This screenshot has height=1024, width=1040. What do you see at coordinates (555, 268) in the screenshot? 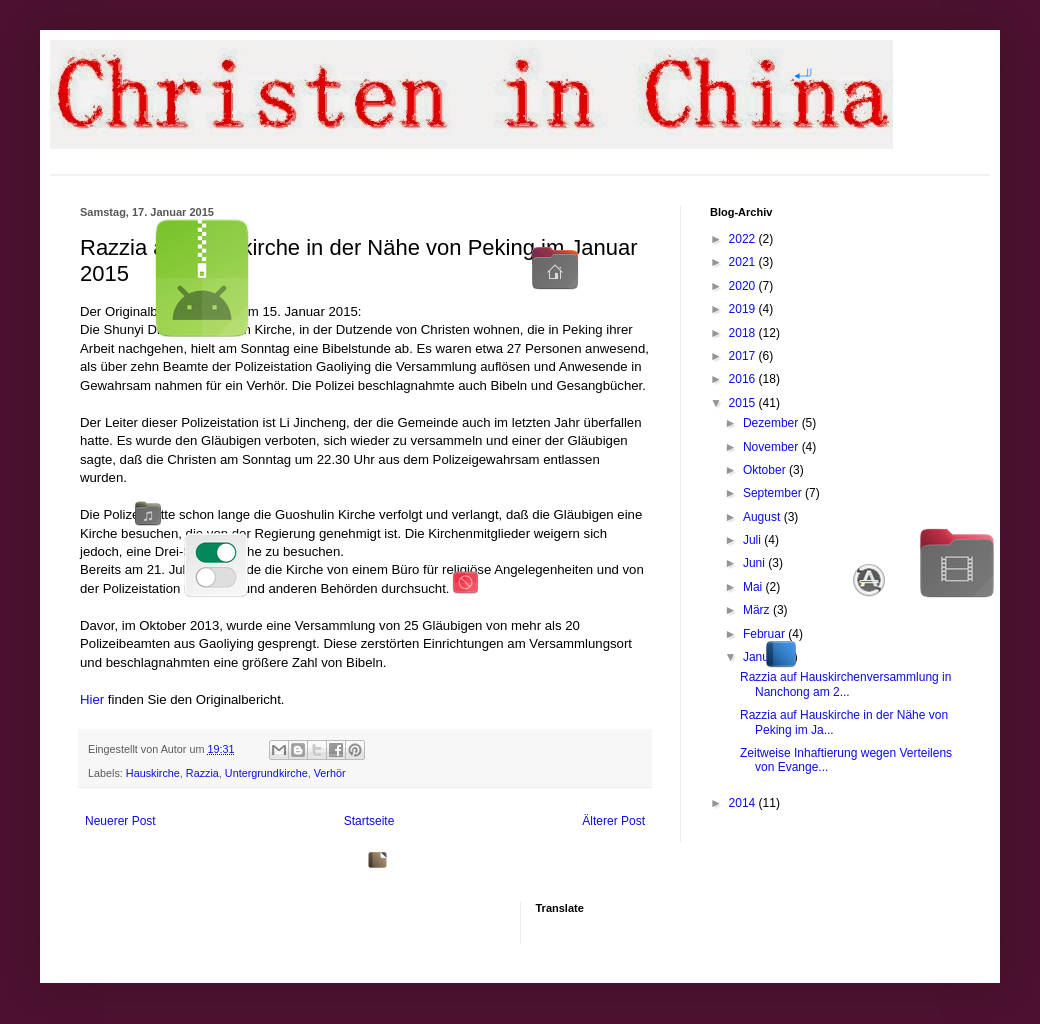
I see `access your home folder` at bounding box center [555, 268].